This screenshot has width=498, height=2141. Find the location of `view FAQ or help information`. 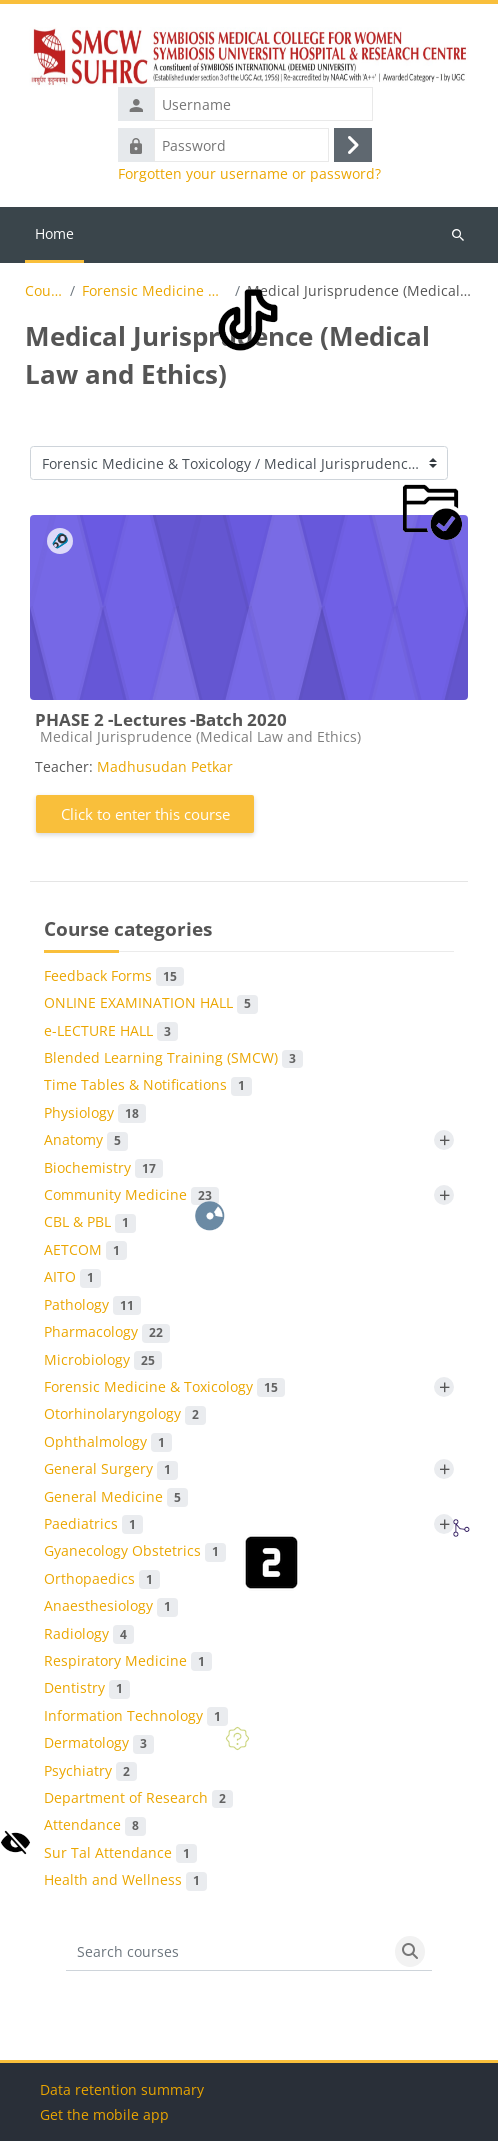

view FAQ or help information is located at coordinates (237, 1738).